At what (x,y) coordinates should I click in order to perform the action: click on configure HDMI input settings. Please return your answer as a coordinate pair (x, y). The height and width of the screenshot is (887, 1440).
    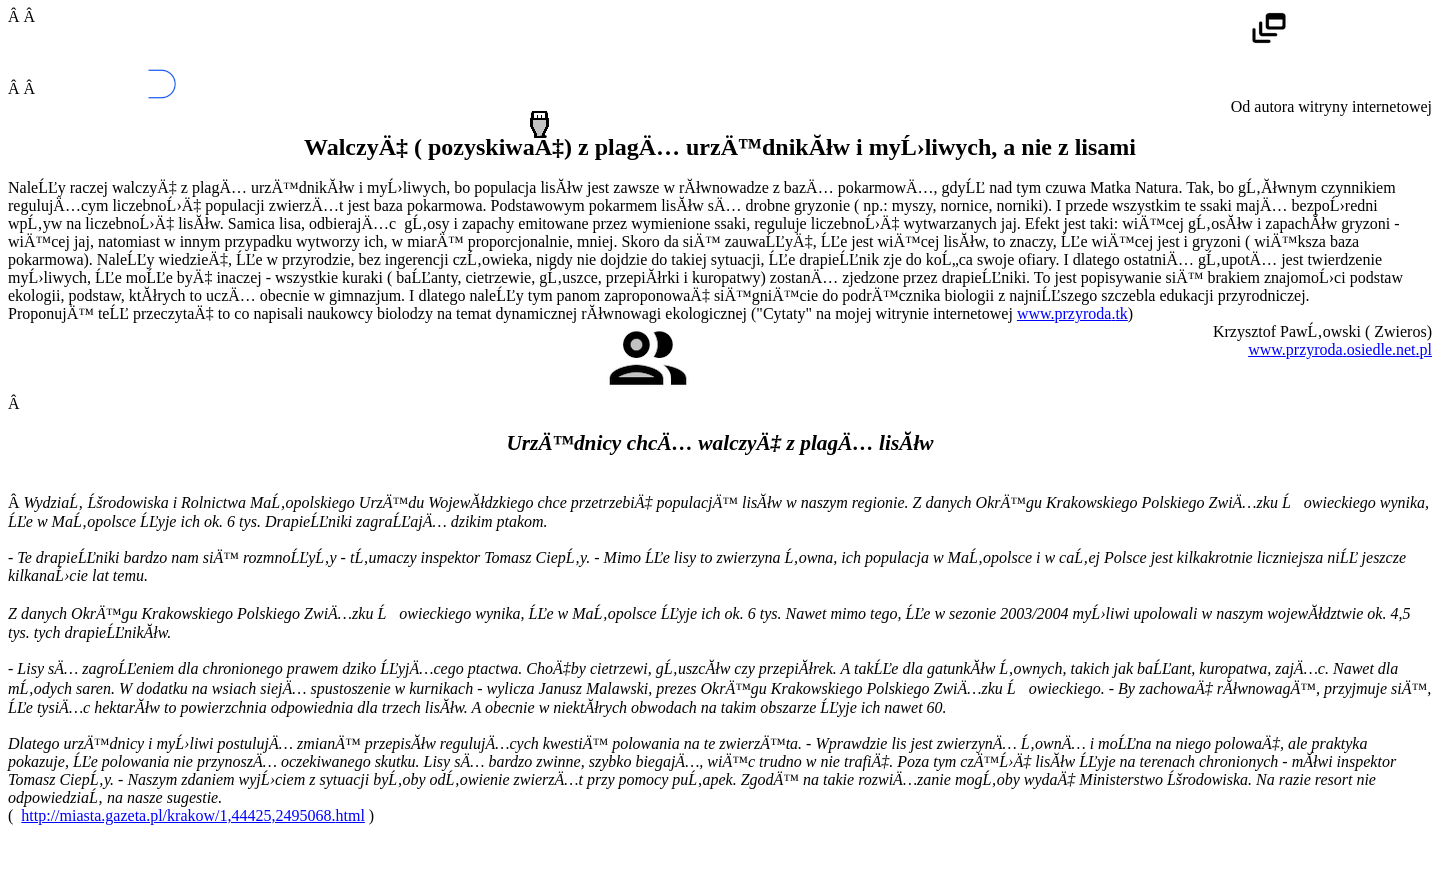
    Looking at the image, I should click on (539, 124).